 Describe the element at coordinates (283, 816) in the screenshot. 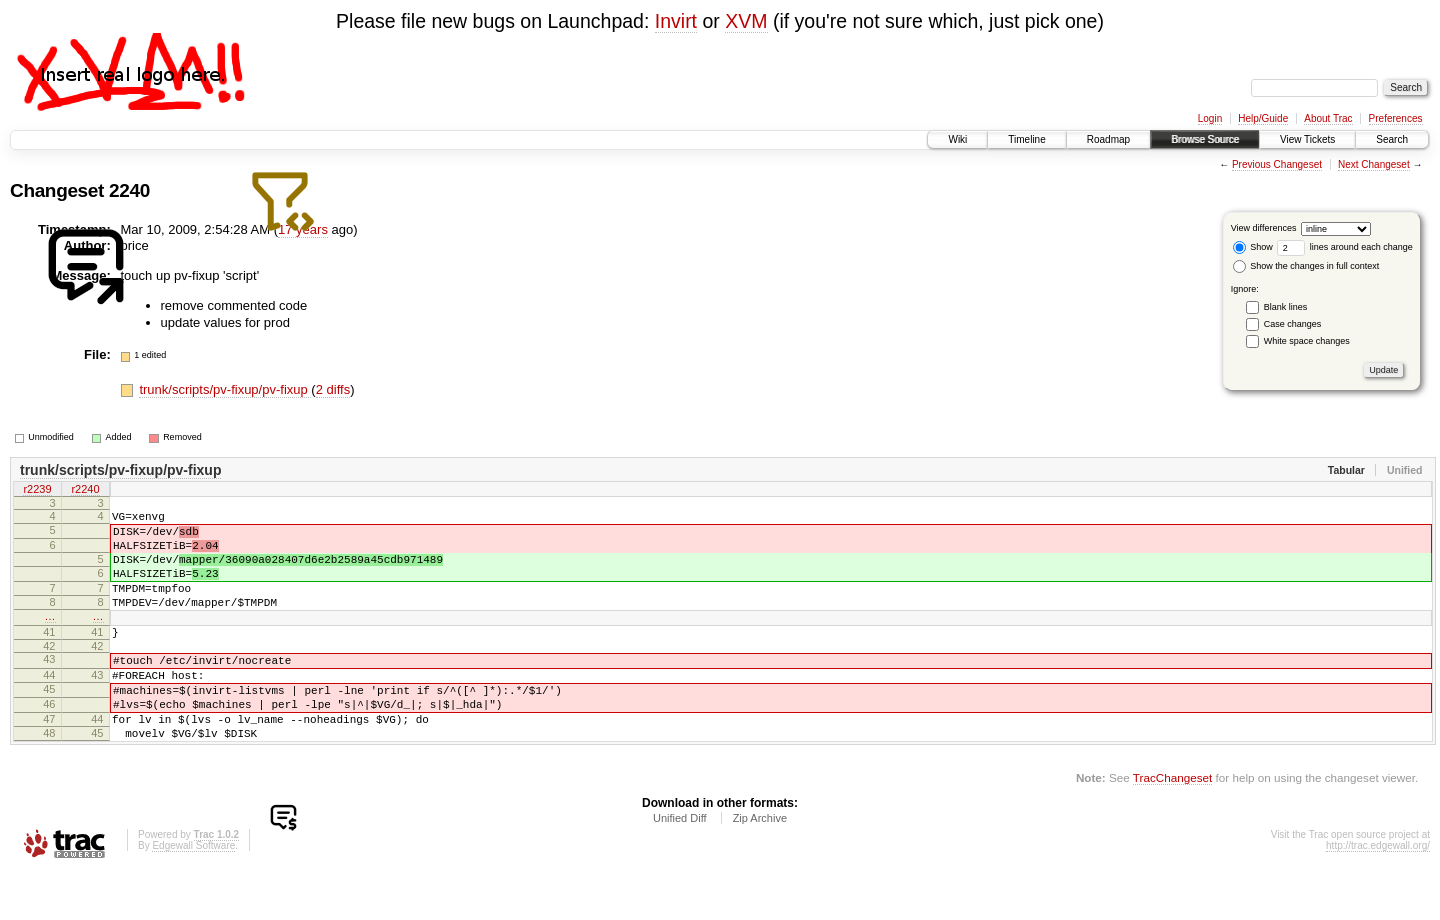

I see `view payment-related messages` at that location.